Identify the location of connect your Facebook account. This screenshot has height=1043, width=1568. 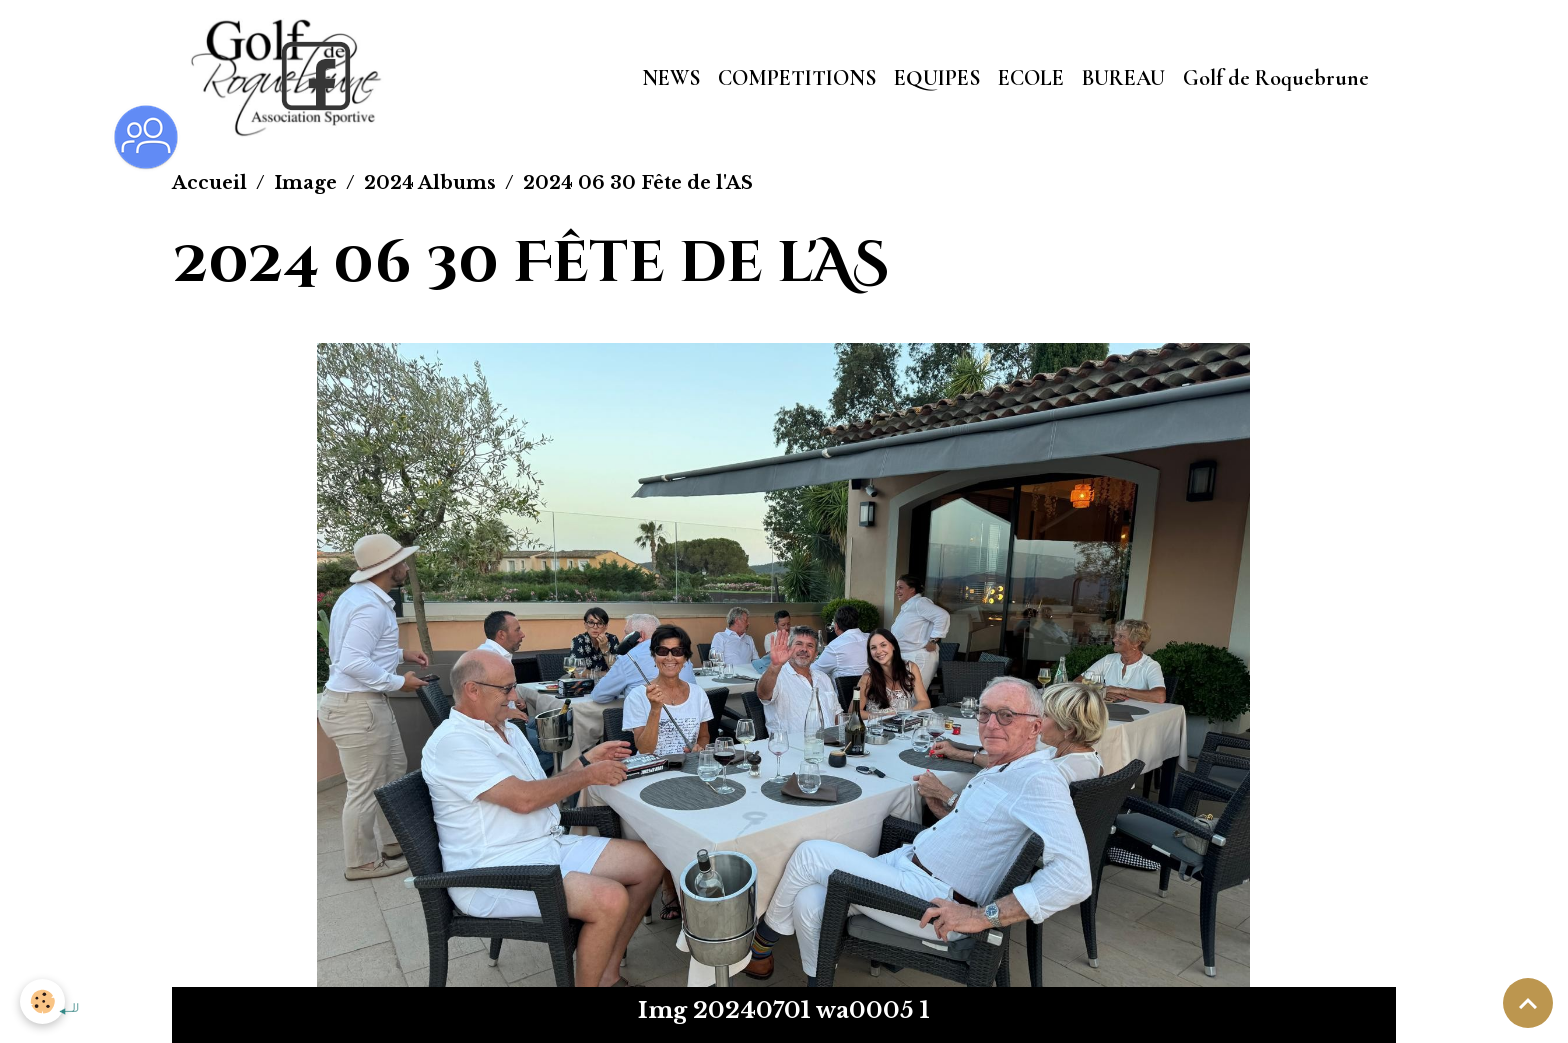
(316, 76).